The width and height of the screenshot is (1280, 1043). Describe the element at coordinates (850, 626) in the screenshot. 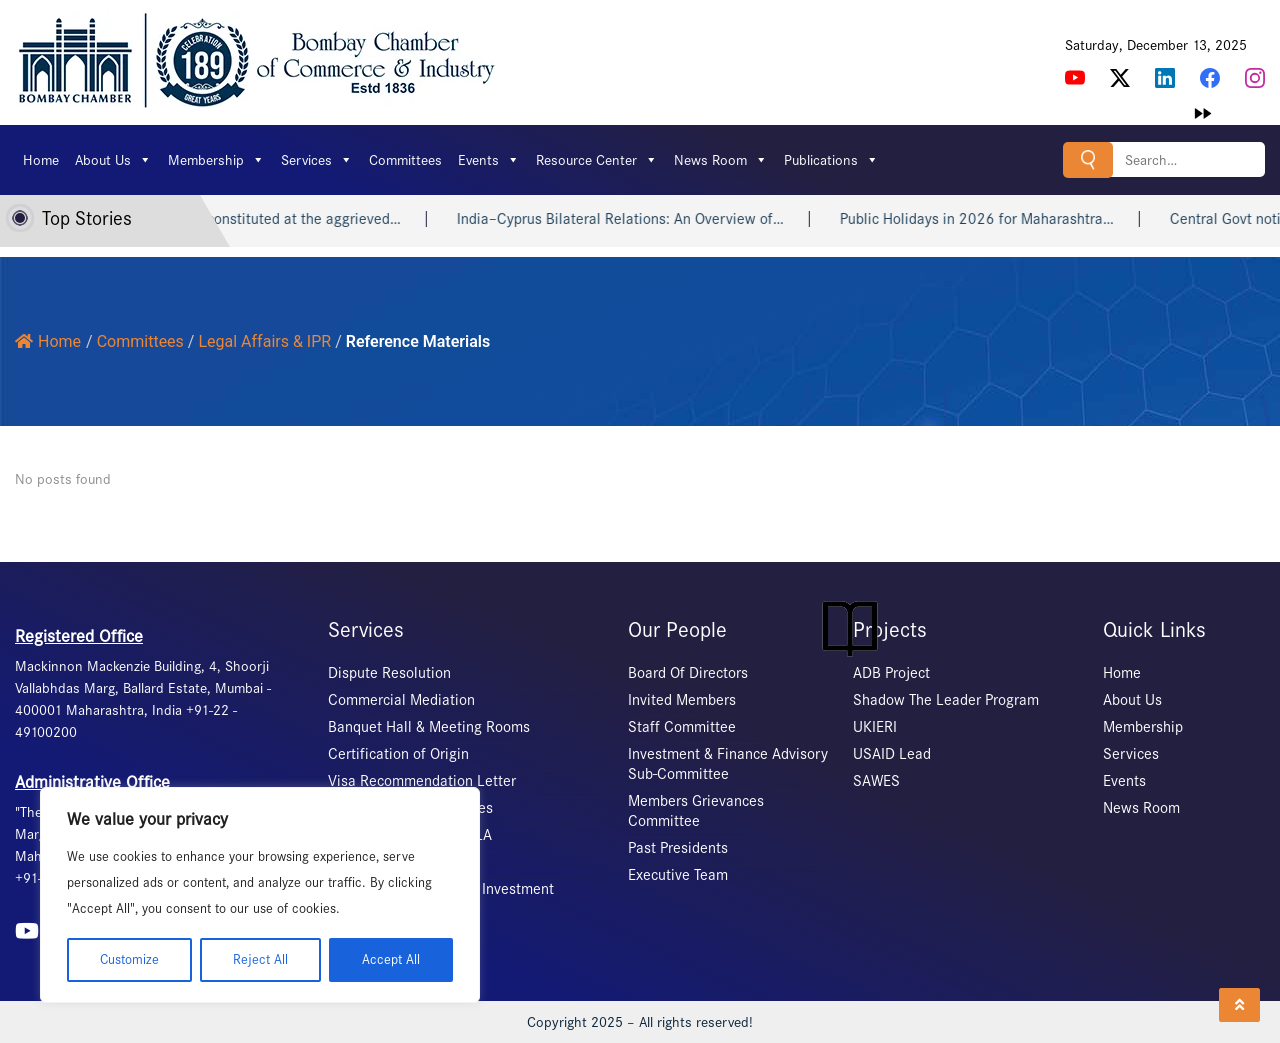

I see `open reading mode or e-reader` at that location.